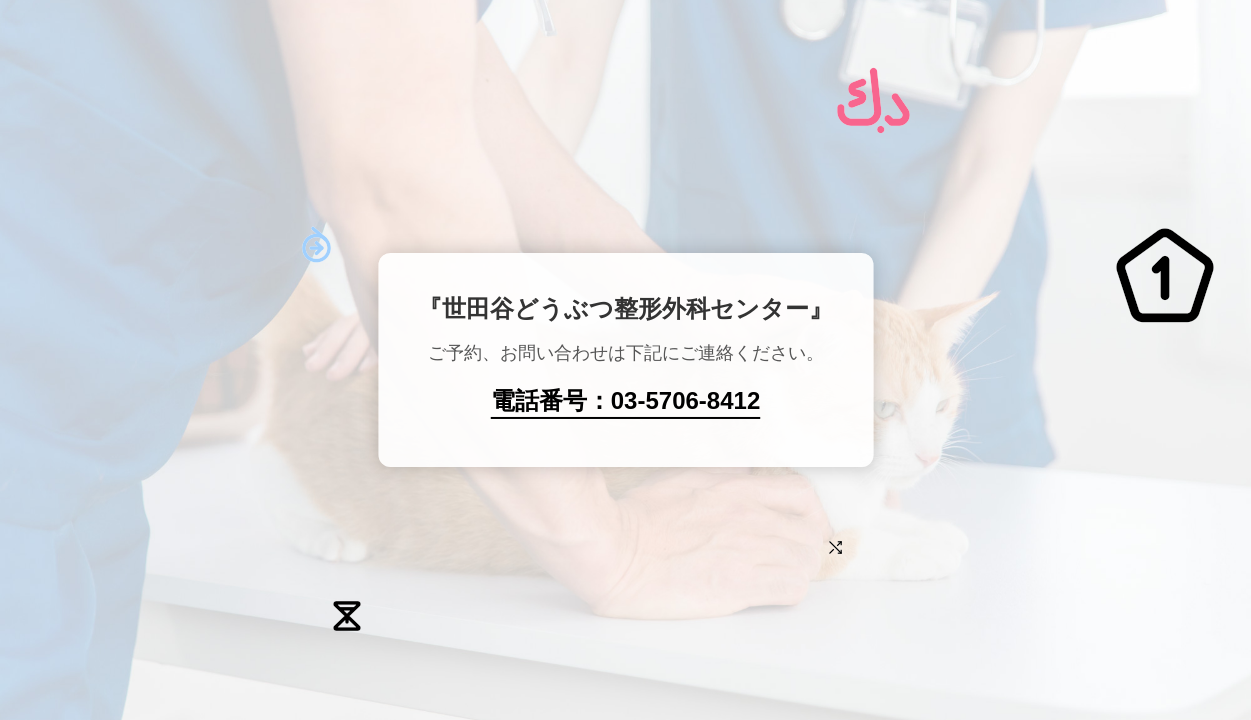 This screenshot has height=720, width=1251. What do you see at coordinates (873, 100) in the screenshot?
I see `indicates currency in Iraqi or Kuwaiti dinar` at bounding box center [873, 100].